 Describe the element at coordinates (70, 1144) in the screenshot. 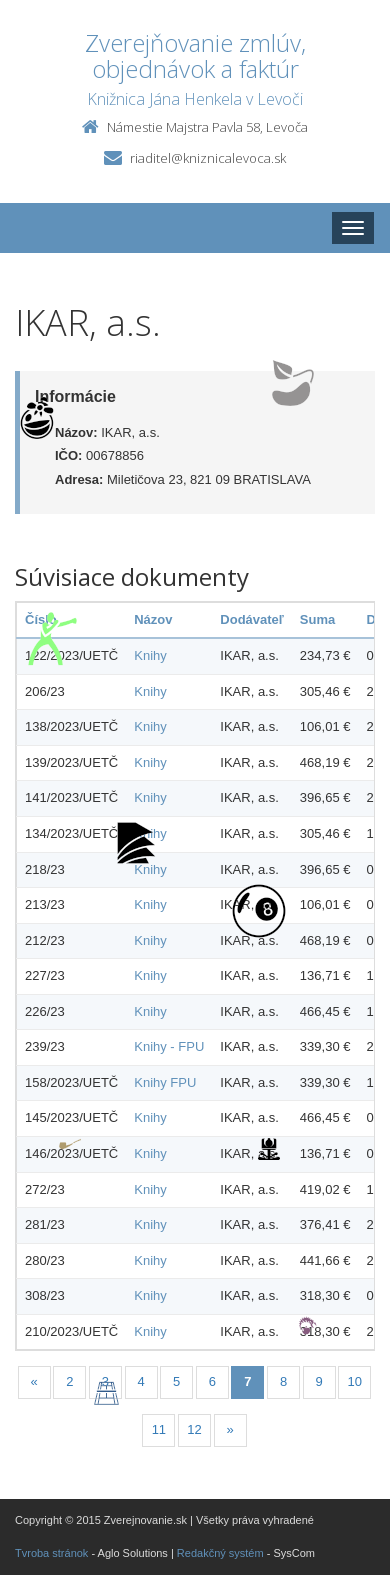

I see `indicates a smoking-permitted area or zone` at that location.